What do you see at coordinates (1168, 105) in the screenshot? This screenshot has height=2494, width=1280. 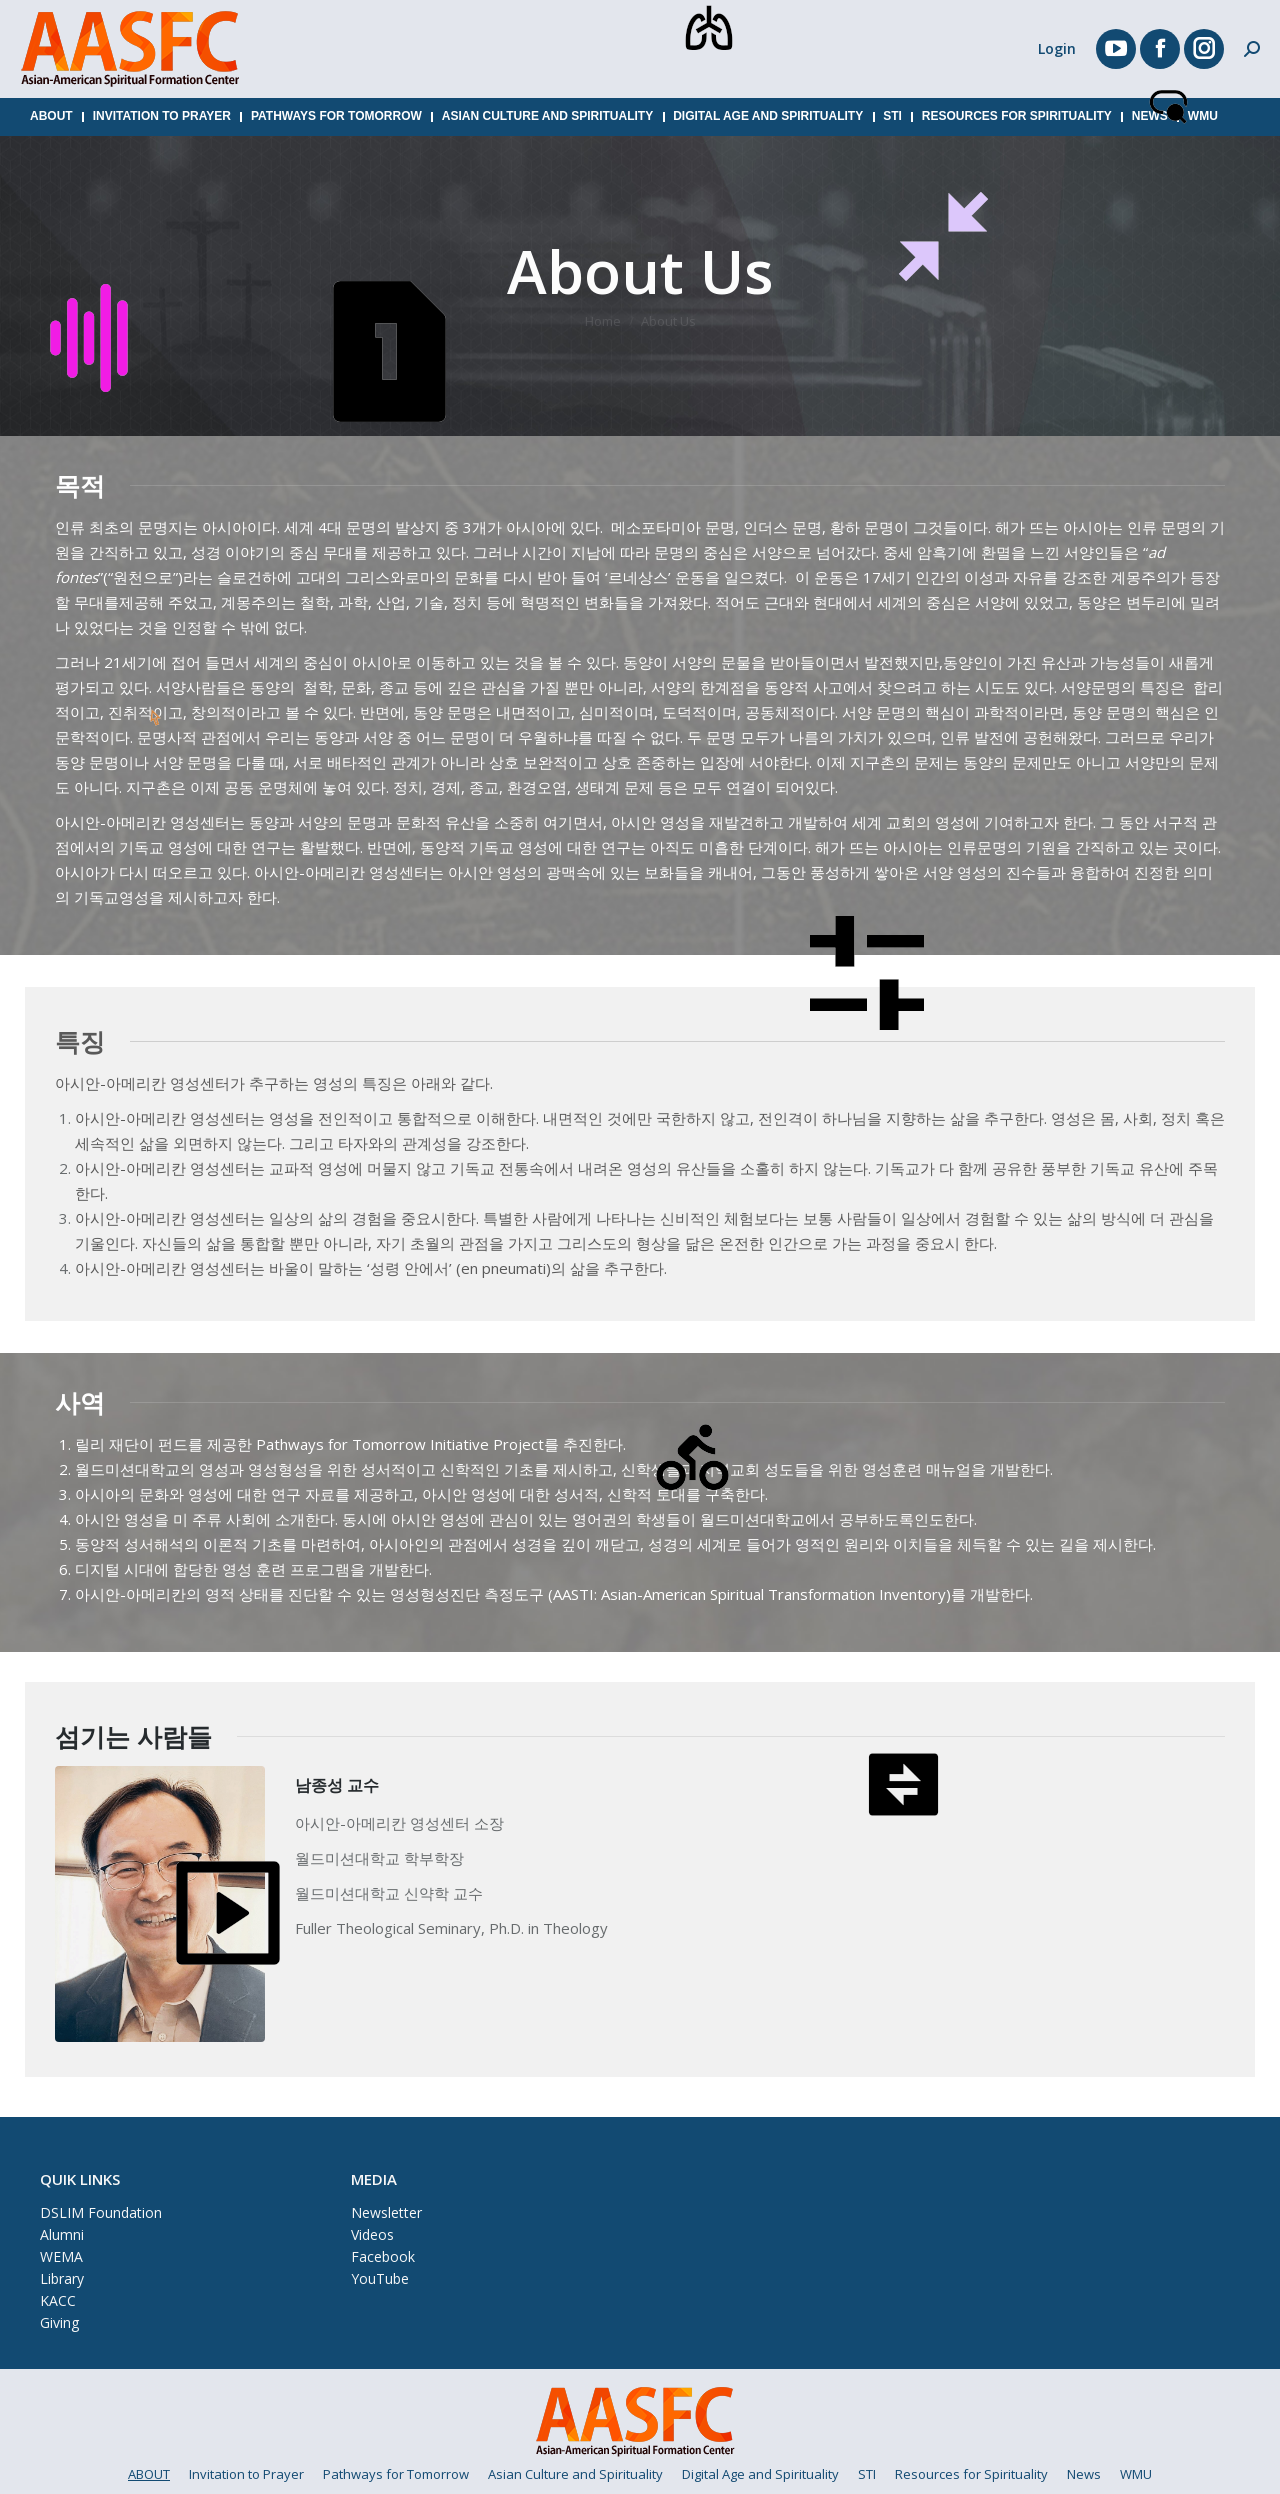 I see `access search engine optimization tools` at bounding box center [1168, 105].